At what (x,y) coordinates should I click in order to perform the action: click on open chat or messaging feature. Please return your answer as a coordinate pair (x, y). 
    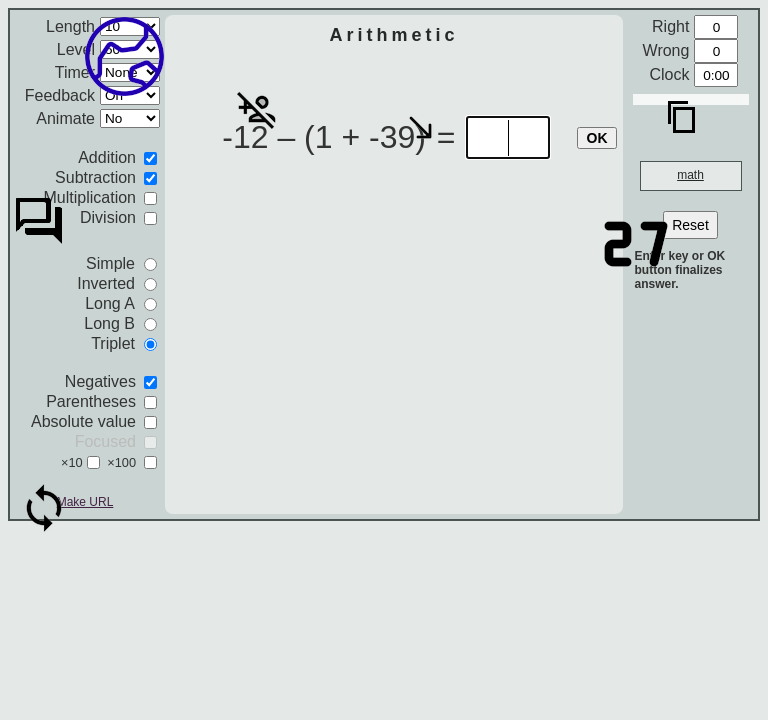
    Looking at the image, I should click on (39, 221).